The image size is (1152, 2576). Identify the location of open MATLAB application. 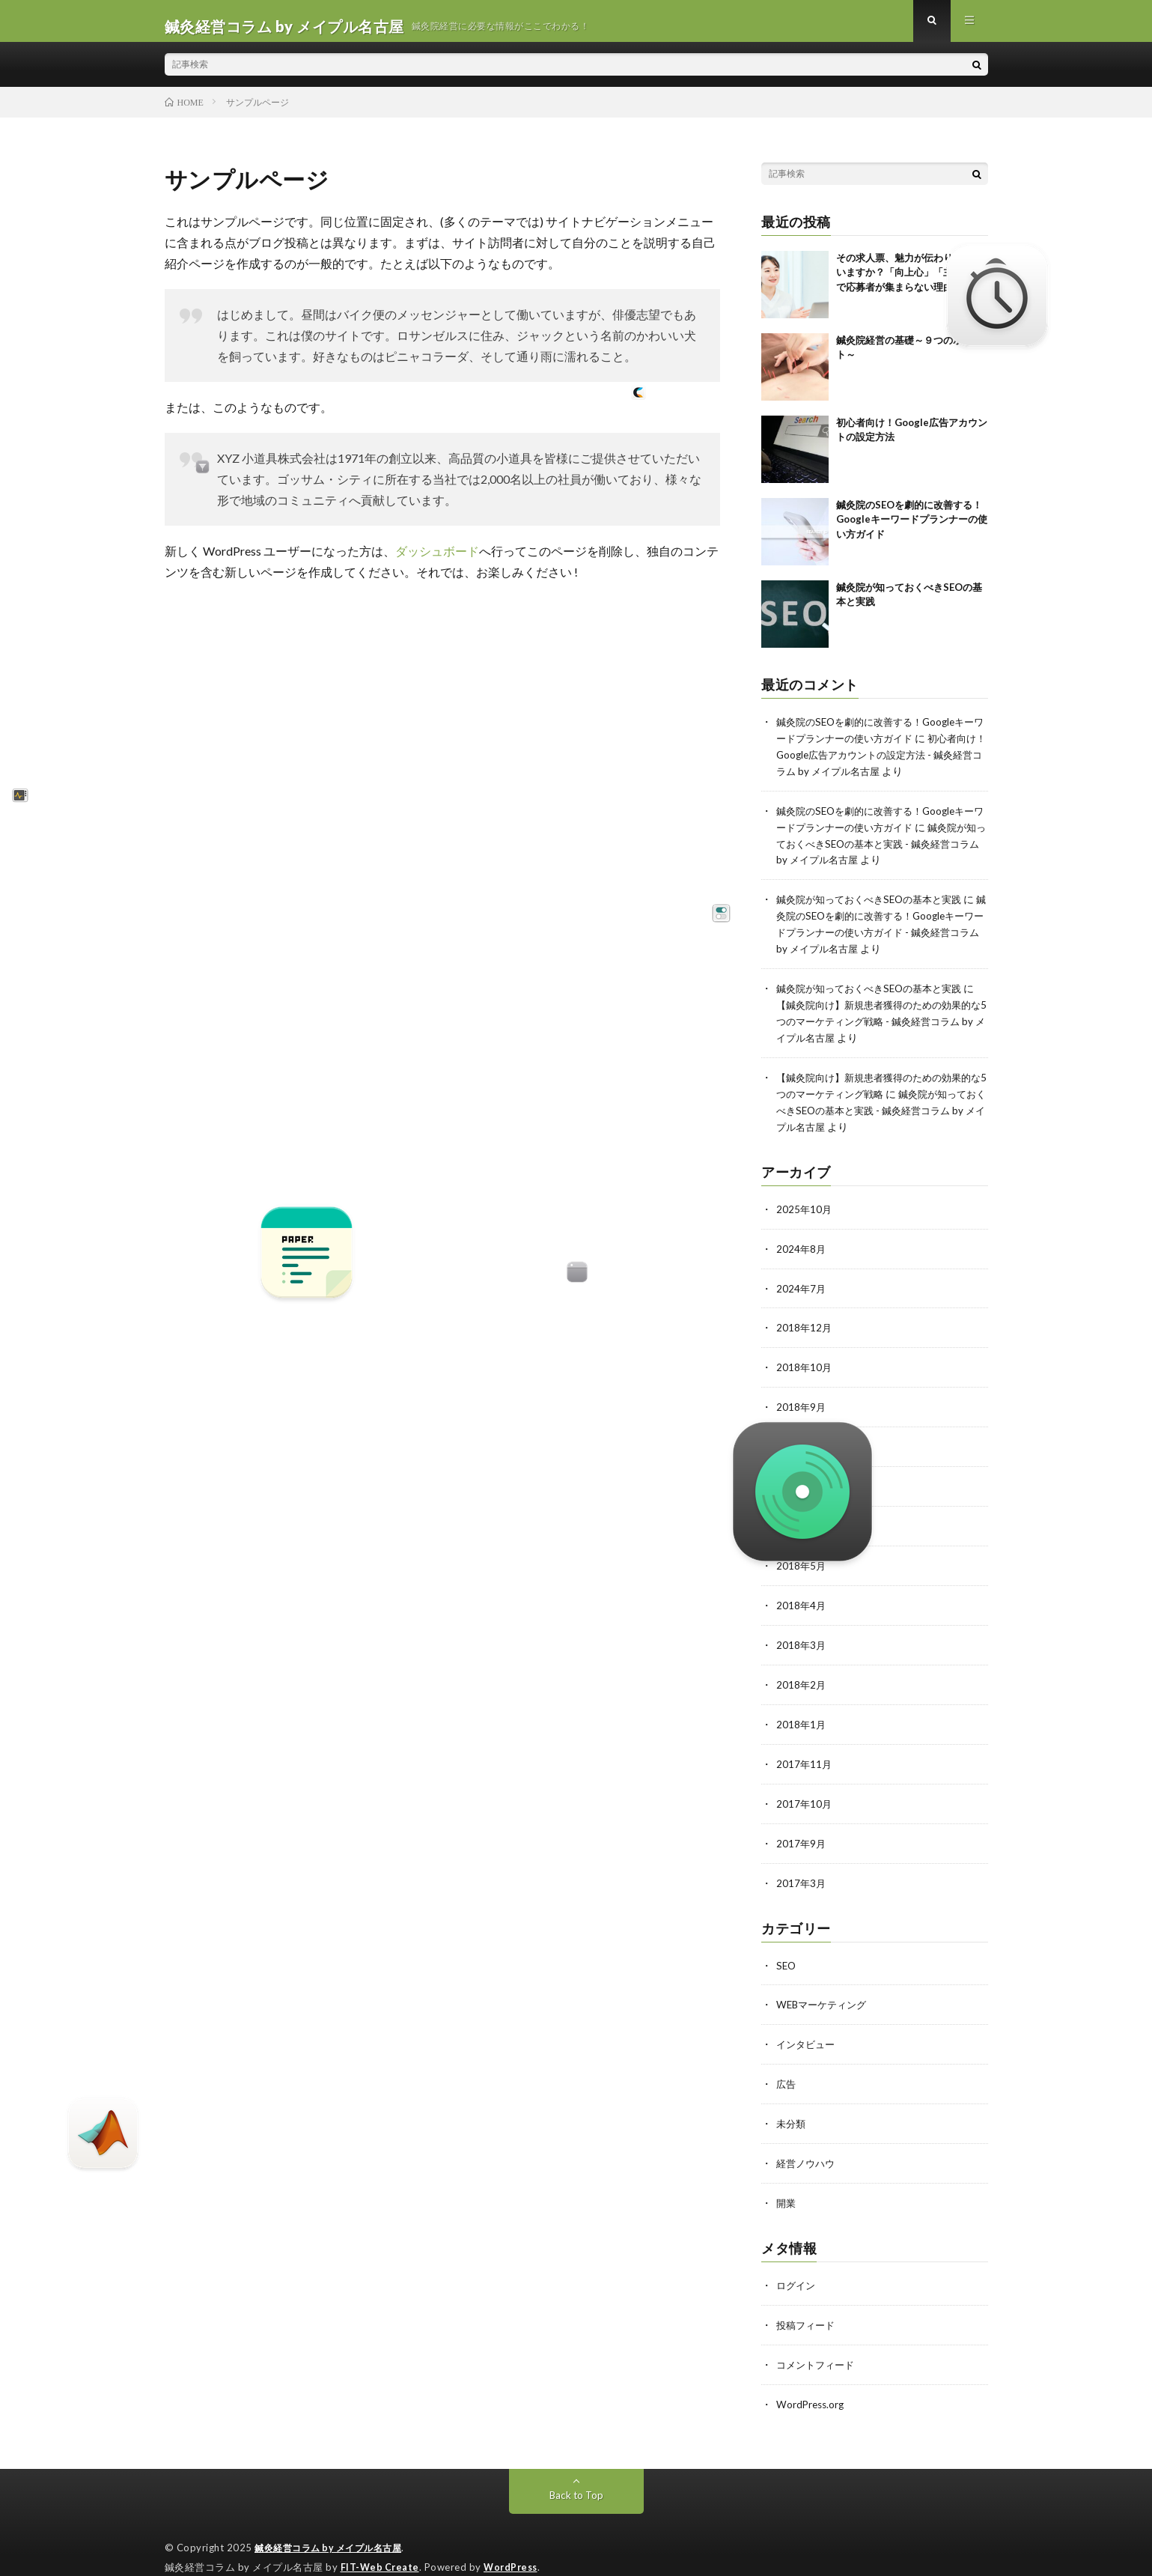
(103, 2133).